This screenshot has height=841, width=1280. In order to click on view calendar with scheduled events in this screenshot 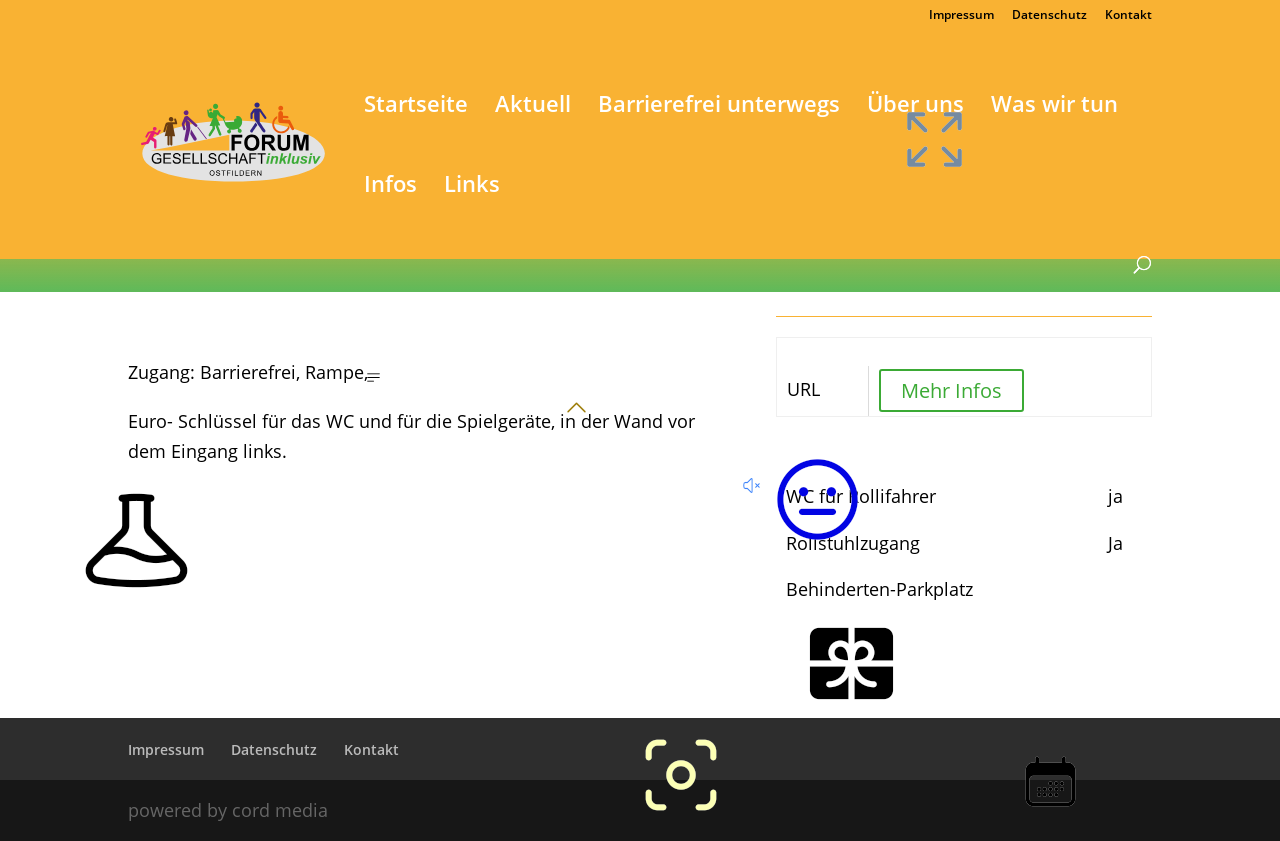, I will do `click(1050, 781)`.